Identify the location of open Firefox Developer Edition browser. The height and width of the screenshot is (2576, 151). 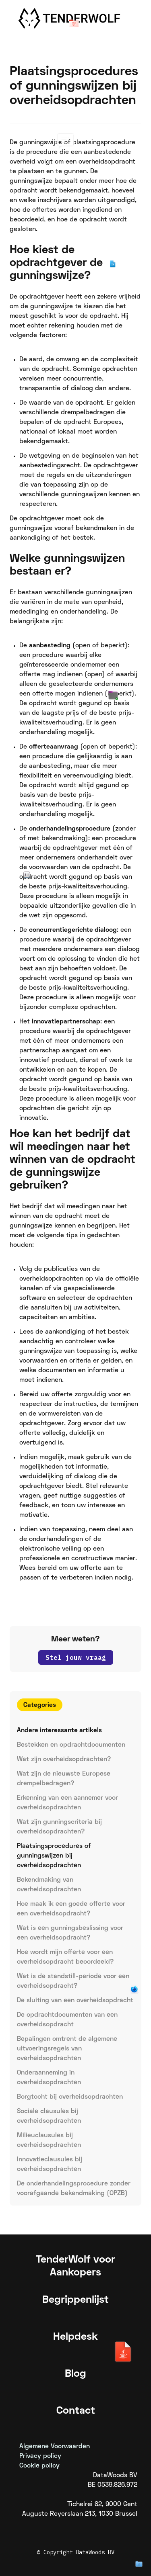
(134, 1989).